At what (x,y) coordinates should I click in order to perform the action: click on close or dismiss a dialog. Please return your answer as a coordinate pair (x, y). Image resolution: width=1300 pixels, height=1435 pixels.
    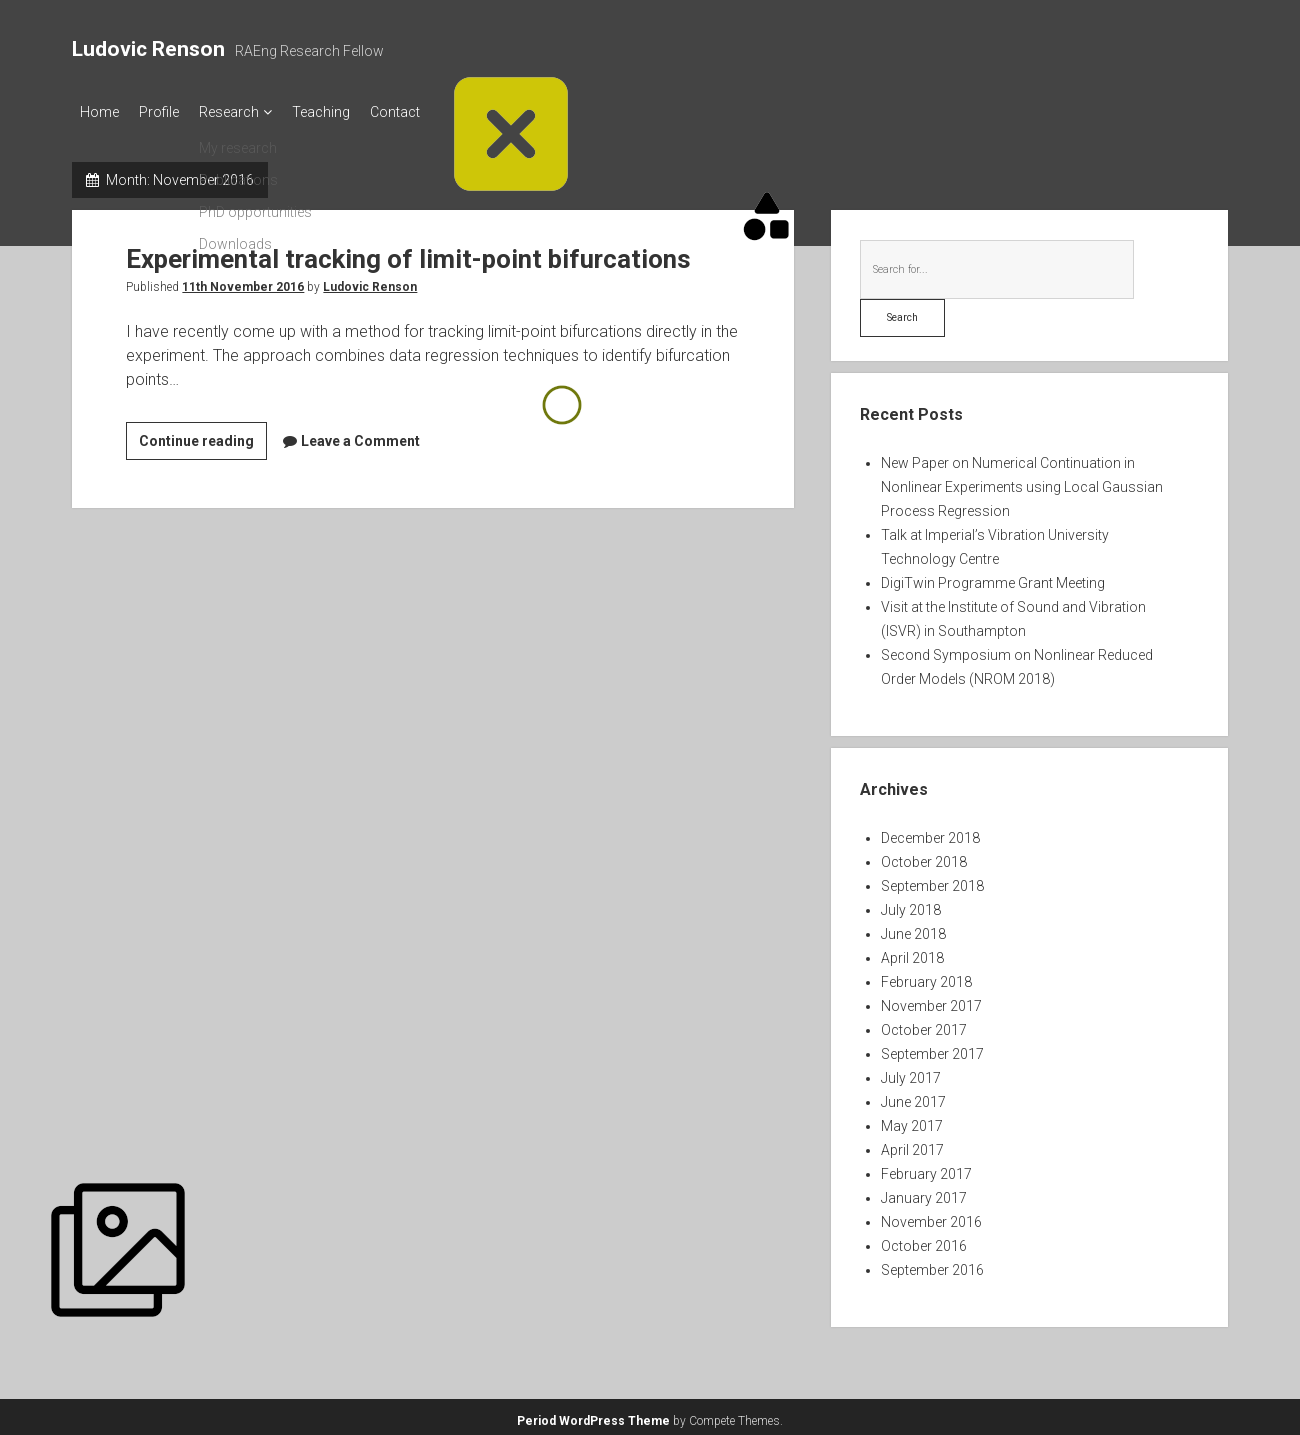
    Looking at the image, I should click on (511, 134).